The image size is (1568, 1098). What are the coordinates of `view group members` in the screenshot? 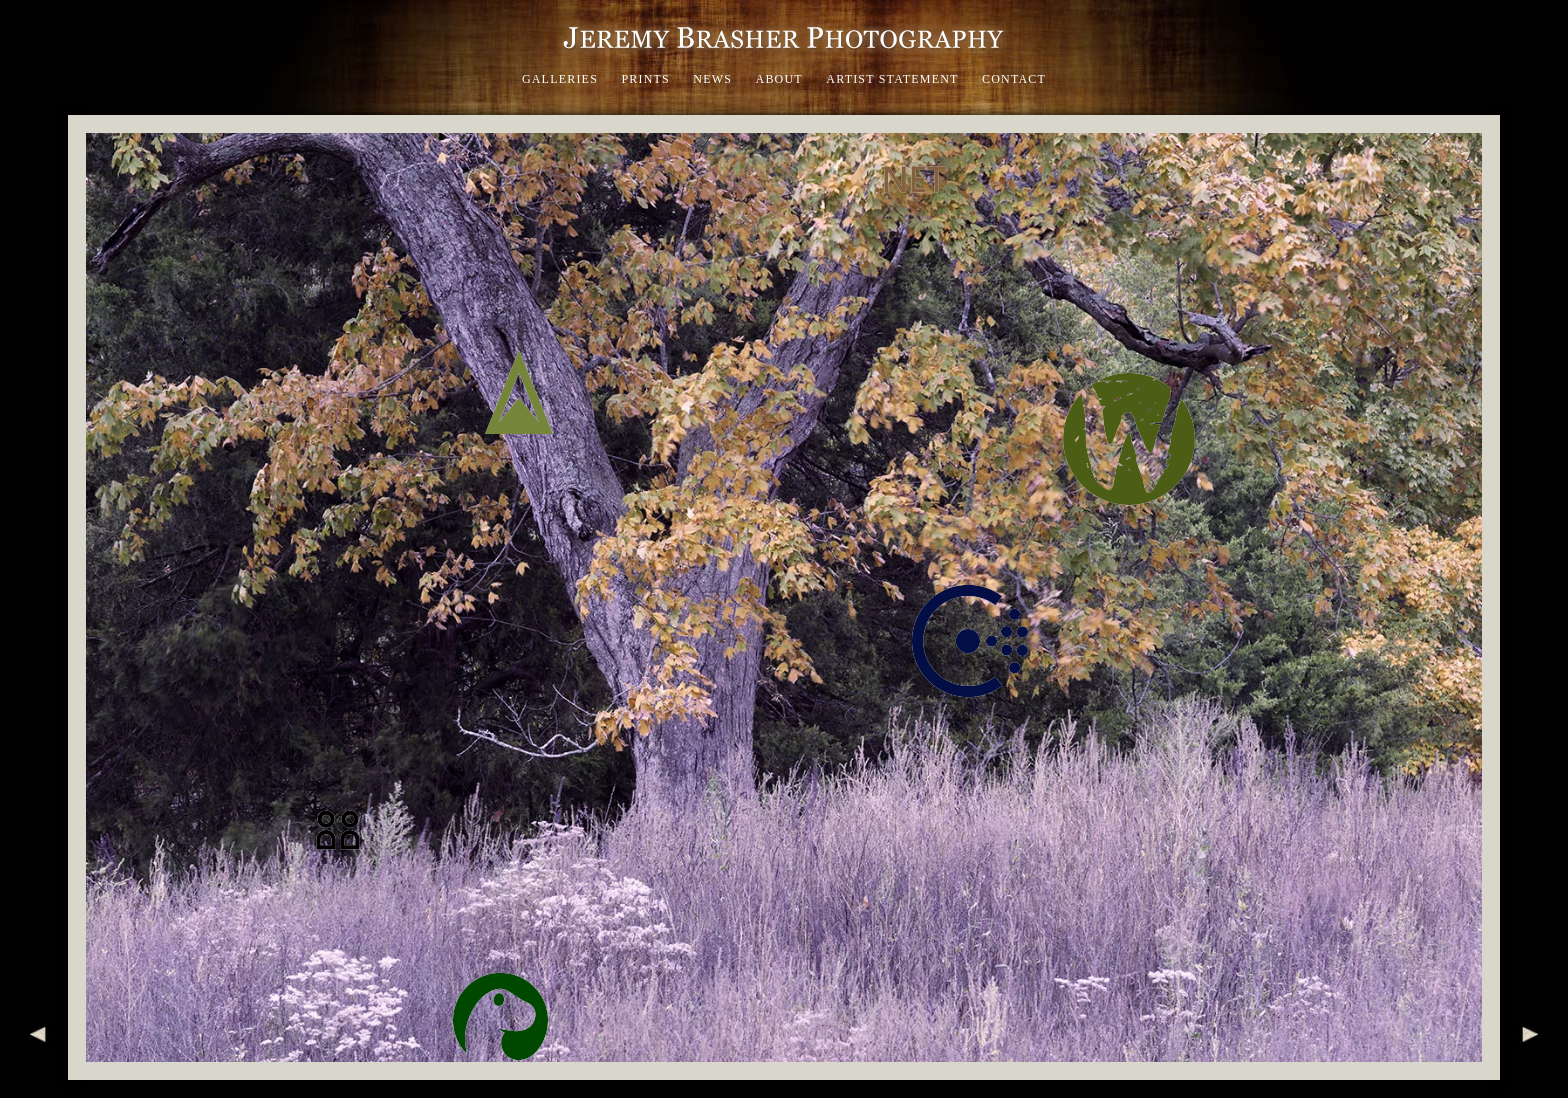 It's located at (338, 830).